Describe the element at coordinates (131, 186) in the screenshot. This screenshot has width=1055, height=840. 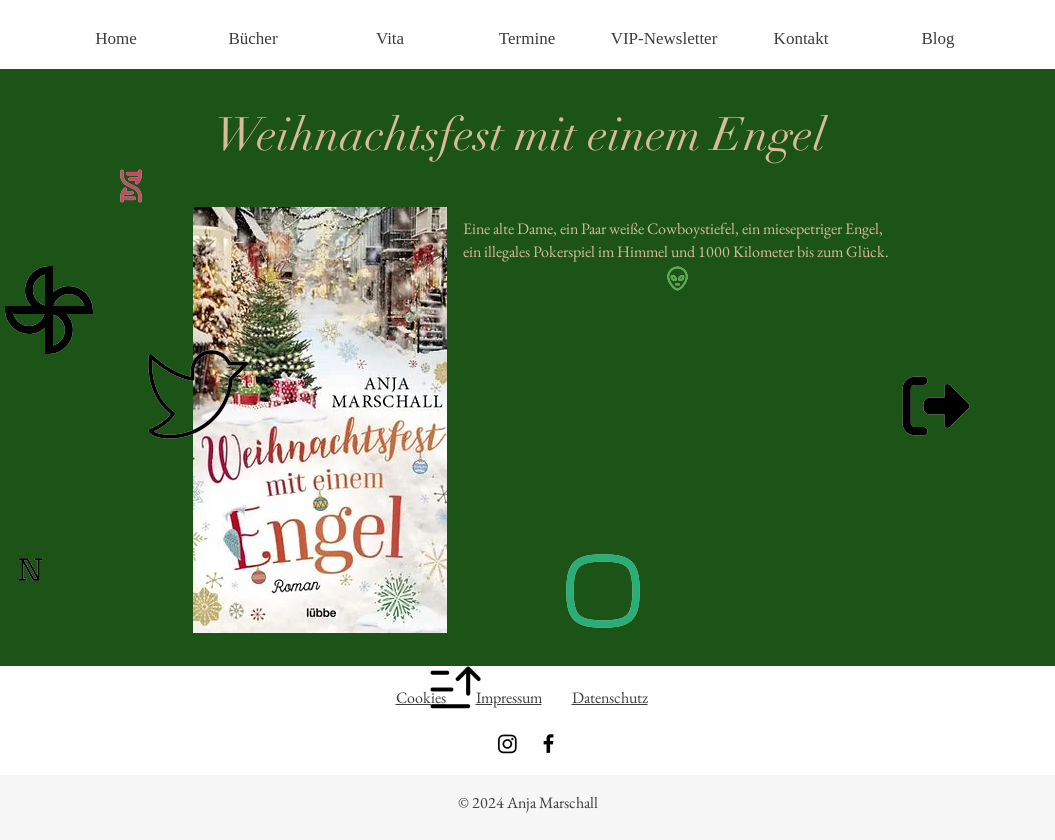
I see `access genetics or biological data` at that location.